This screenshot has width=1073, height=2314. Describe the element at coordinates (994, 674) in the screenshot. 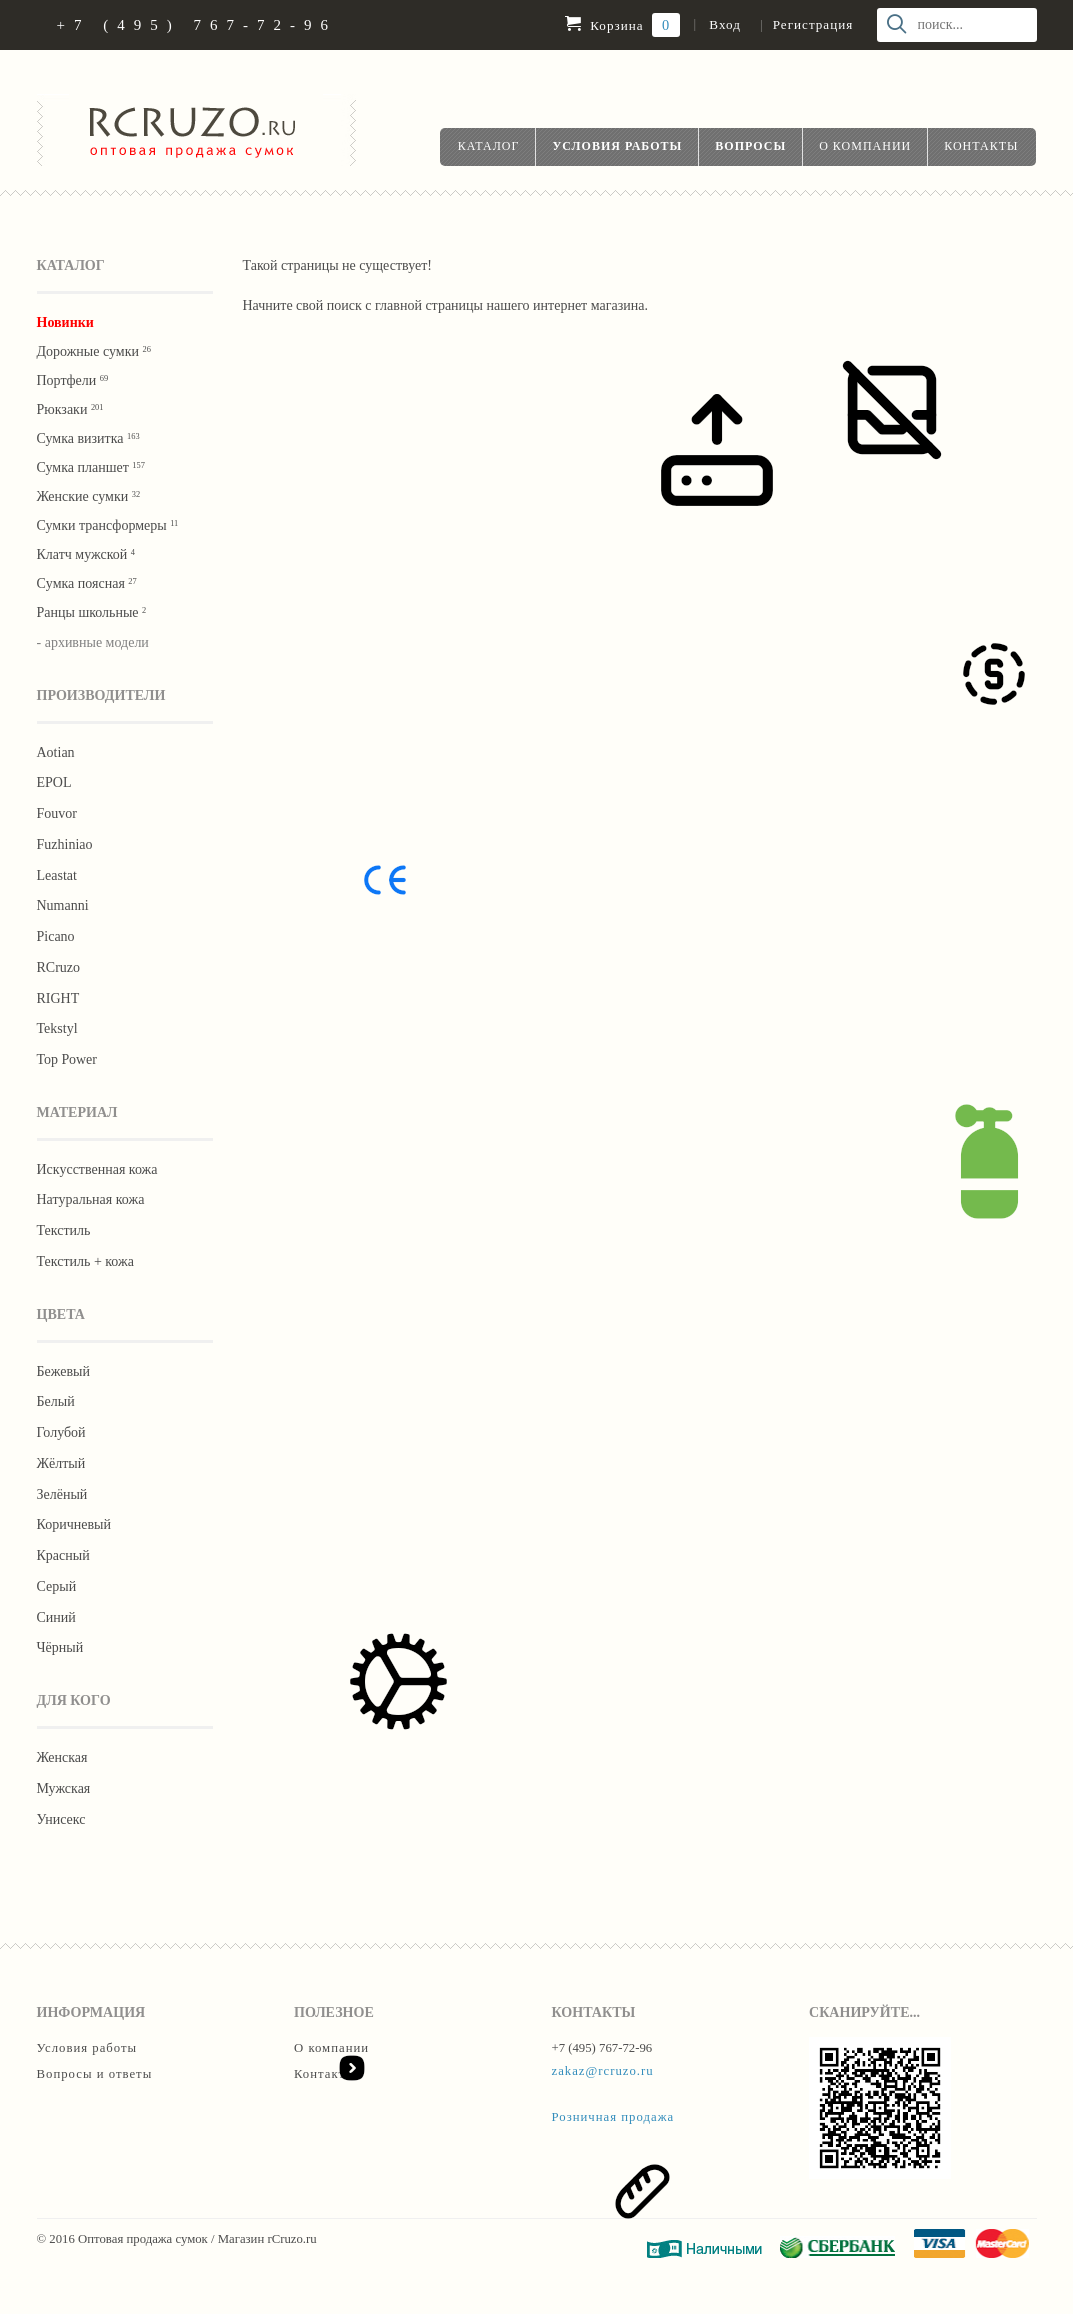

I see `indicates a pending or in-progress sync status` at that location.